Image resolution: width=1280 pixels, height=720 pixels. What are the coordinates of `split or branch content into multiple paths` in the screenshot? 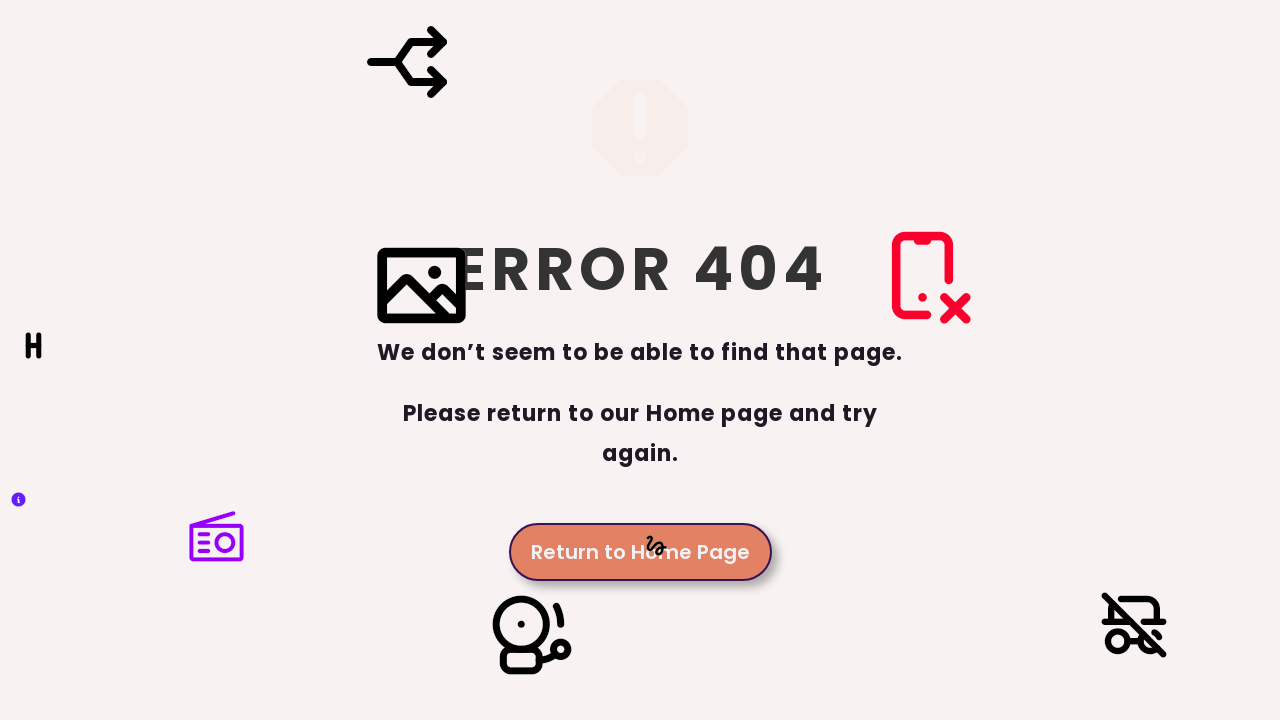 It's located at (407, 62).